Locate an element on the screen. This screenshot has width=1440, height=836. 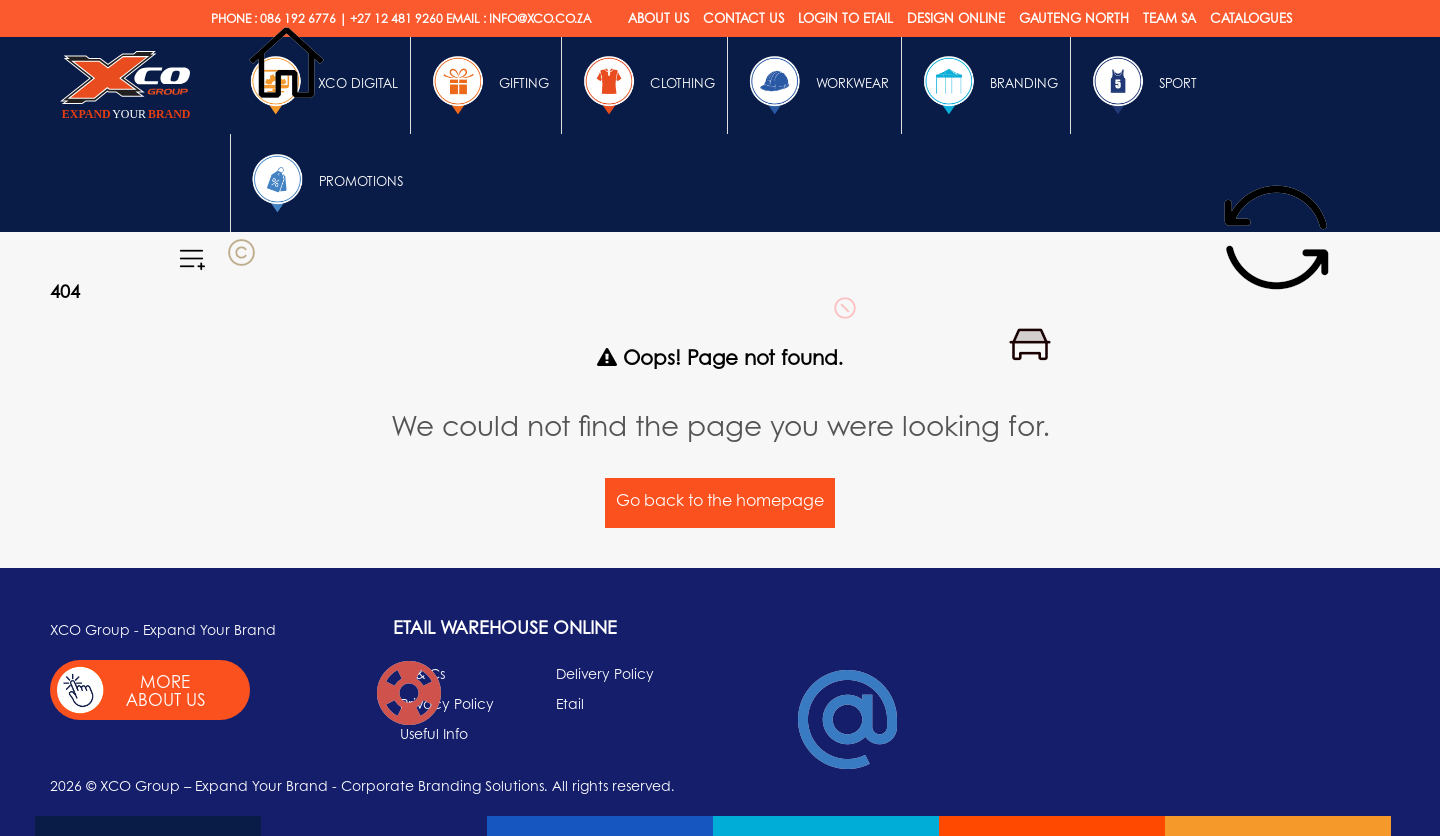
add a new item to the list is located at coordinates (191, 258).